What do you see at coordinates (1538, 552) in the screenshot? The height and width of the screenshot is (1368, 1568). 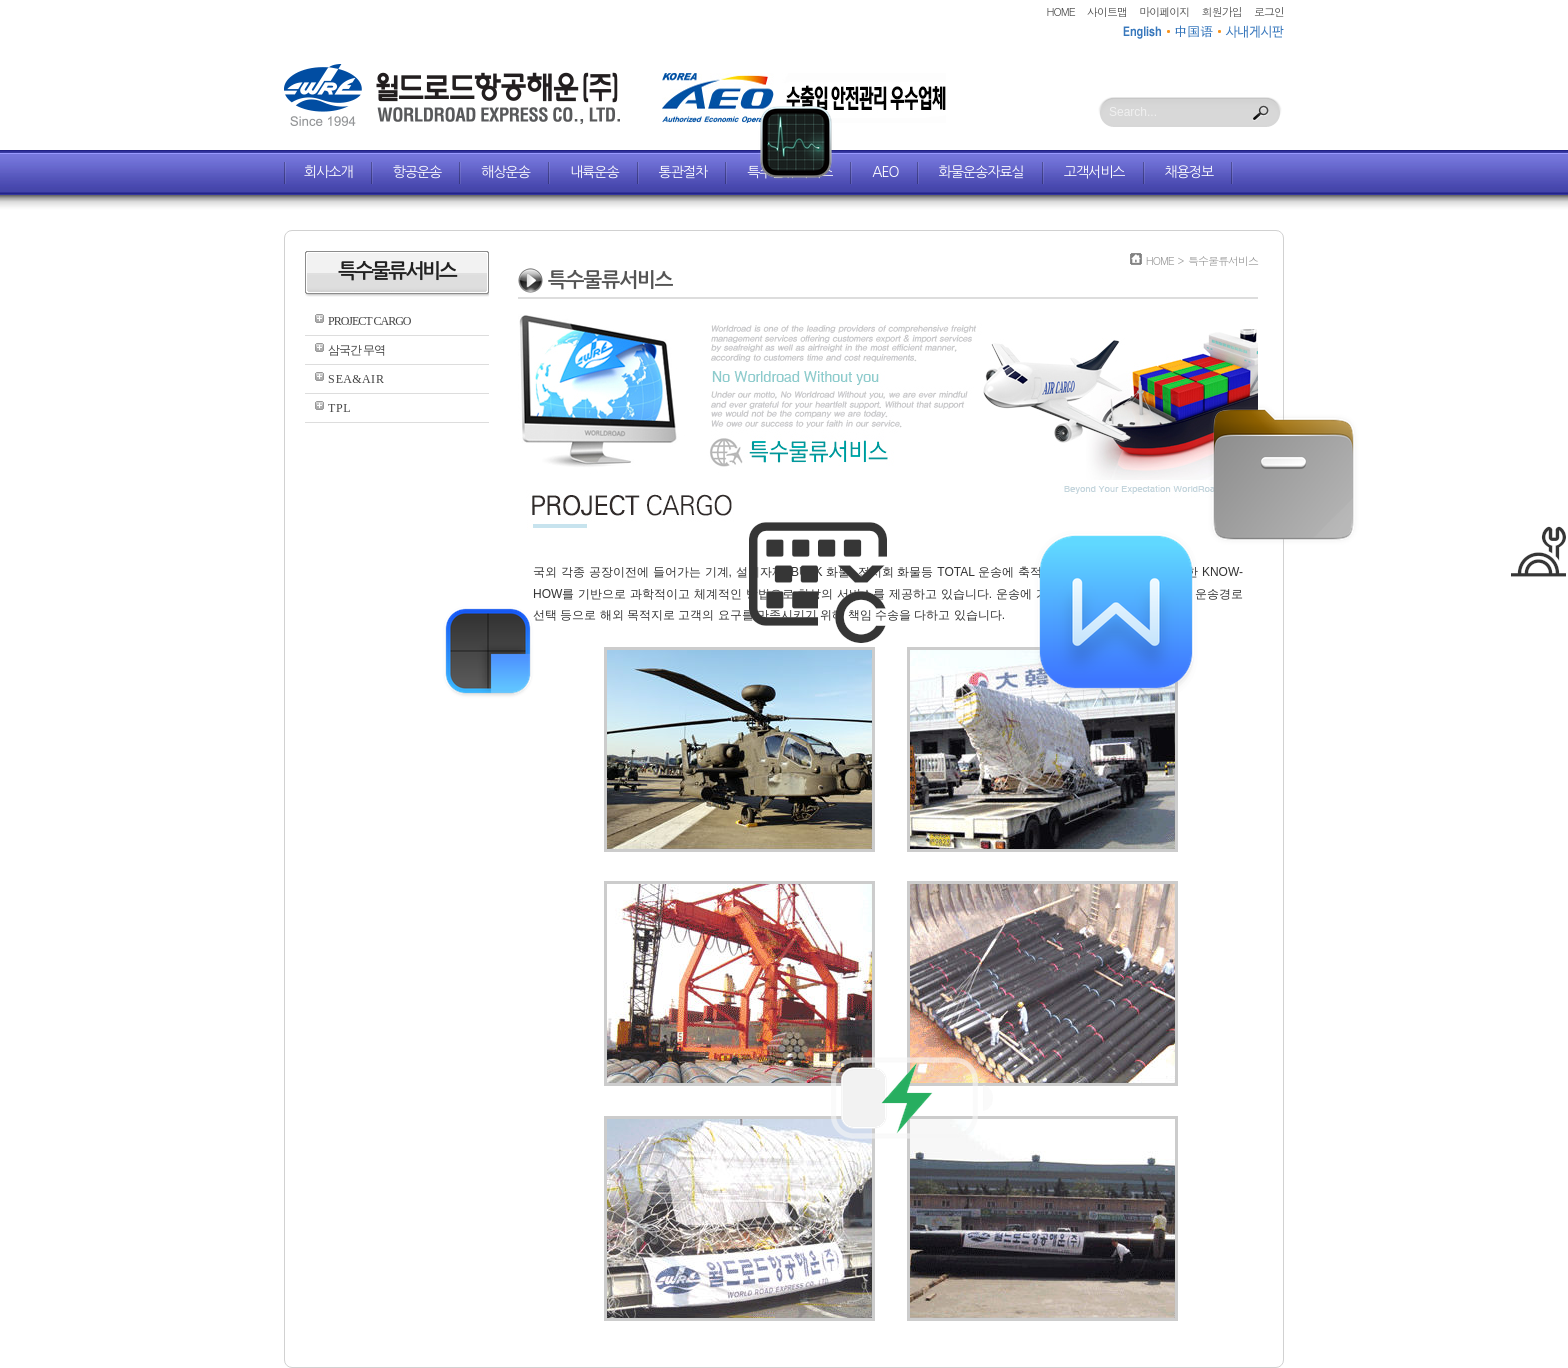 I see `access engineering or developer tools` at bounding box center [1538, 552].